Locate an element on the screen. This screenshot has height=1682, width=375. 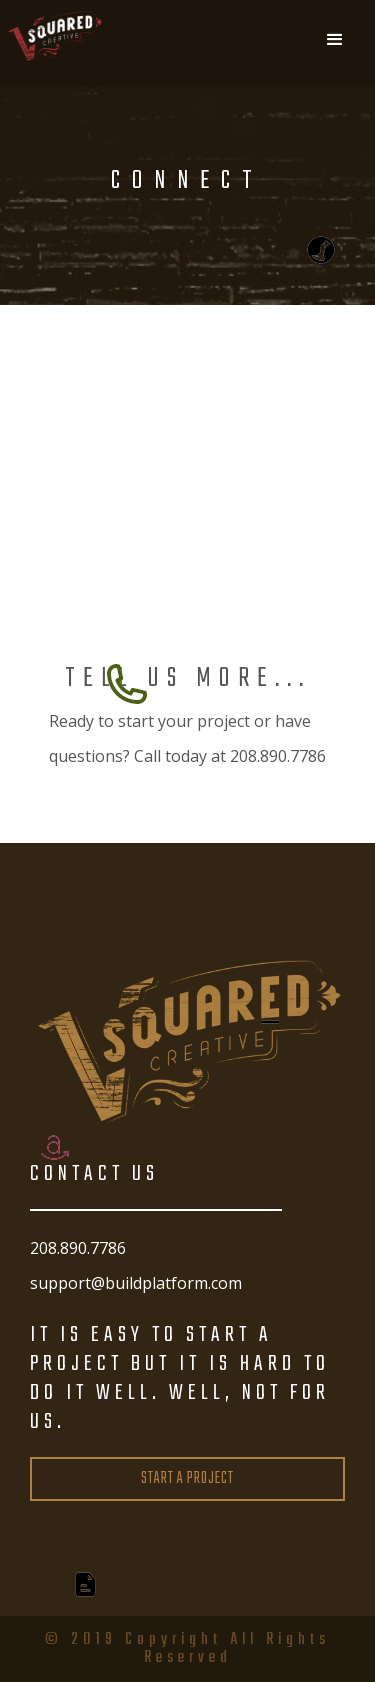
switch to global or worldwide view is located at coordinates (321, 250).